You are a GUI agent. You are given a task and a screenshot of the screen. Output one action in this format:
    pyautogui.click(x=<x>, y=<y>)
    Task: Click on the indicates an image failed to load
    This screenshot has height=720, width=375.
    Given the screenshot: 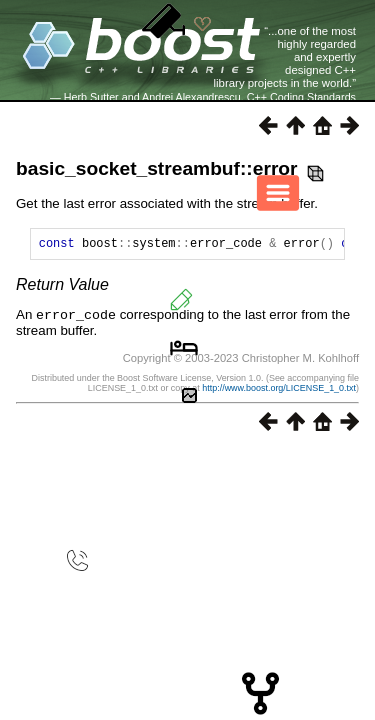 What is the action you would take?
    pyautogui.click(x=189, y=395)
    